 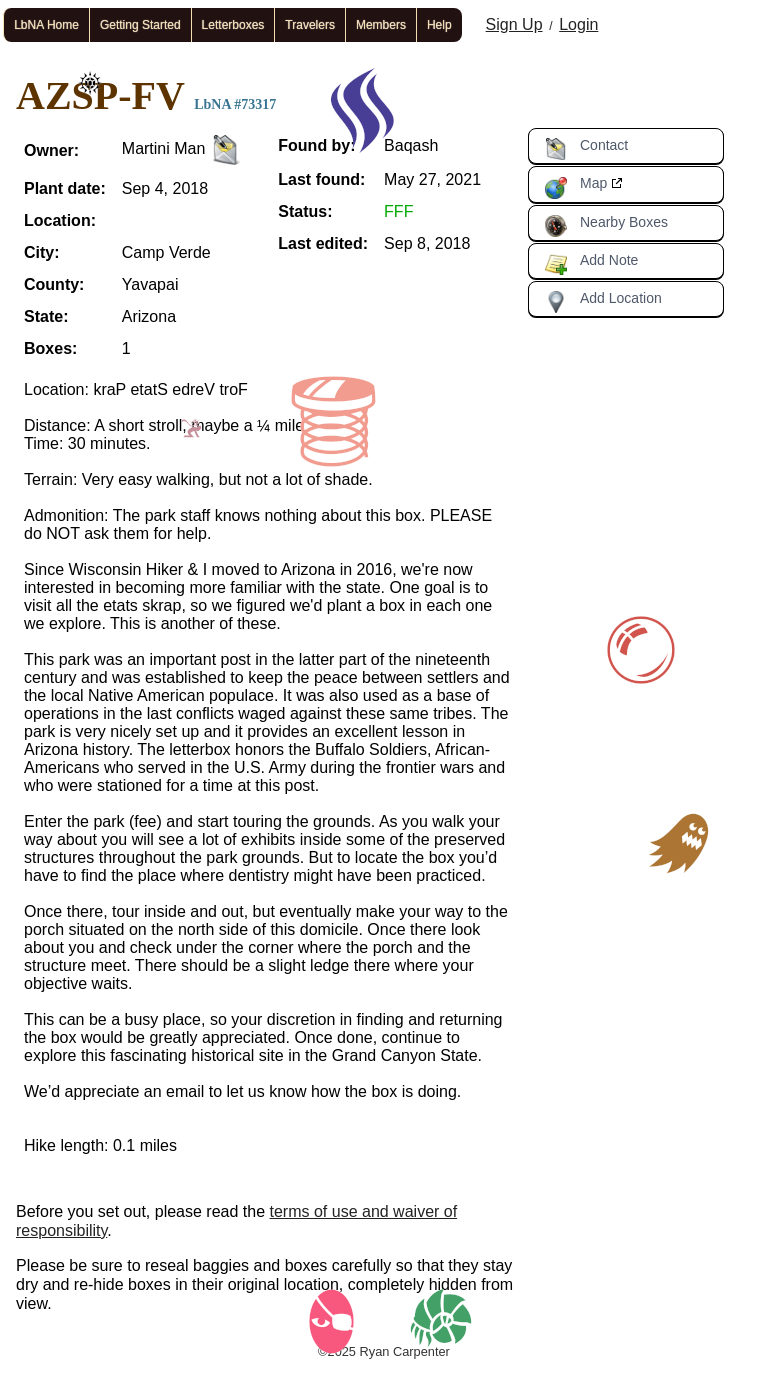 What do you see at coordinates (191, 427) in the screenshot?
I see `indicates slavery or oppression theme in historical game content` at bounding box center [191, 427].